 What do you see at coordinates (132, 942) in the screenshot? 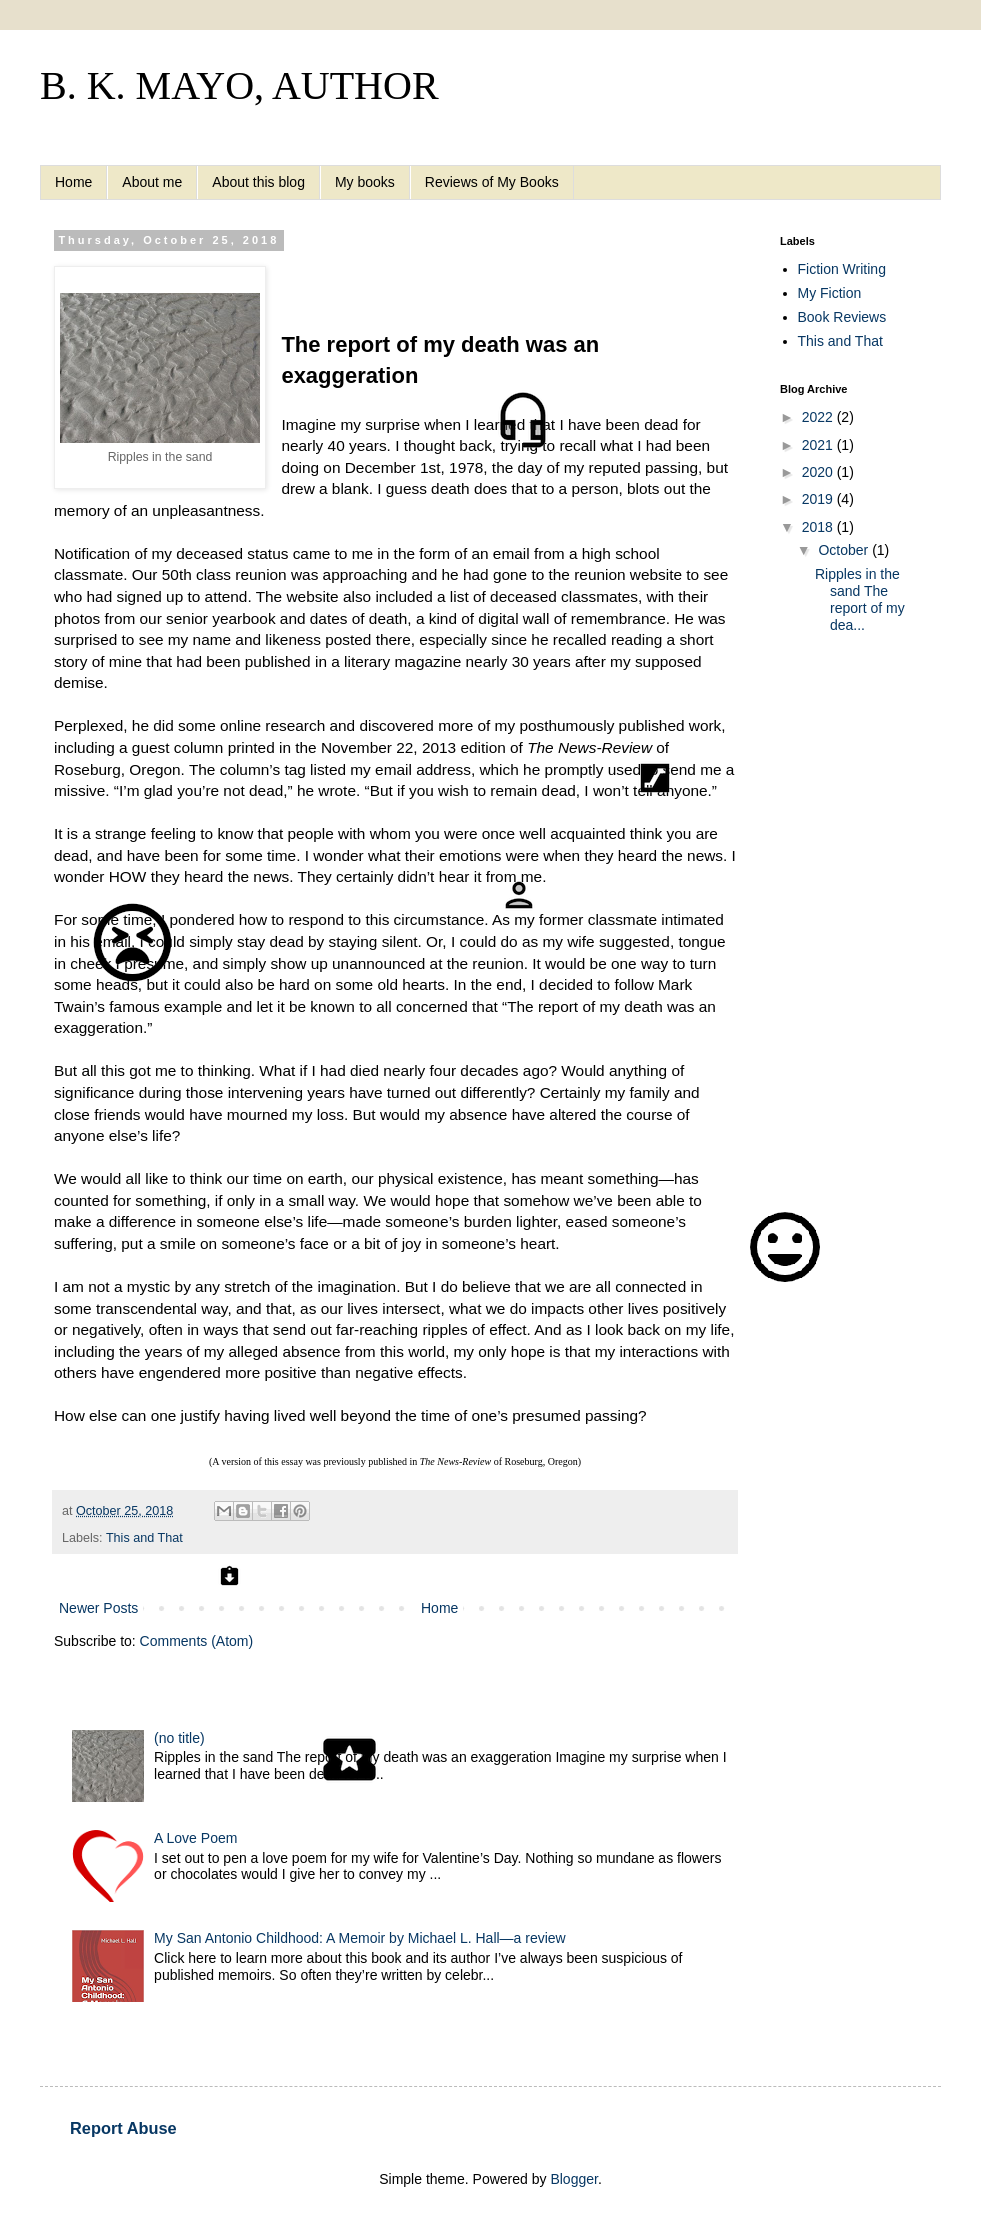
I see `indicates user fatigue or exhaustion status` at bounding box center [132, 942].